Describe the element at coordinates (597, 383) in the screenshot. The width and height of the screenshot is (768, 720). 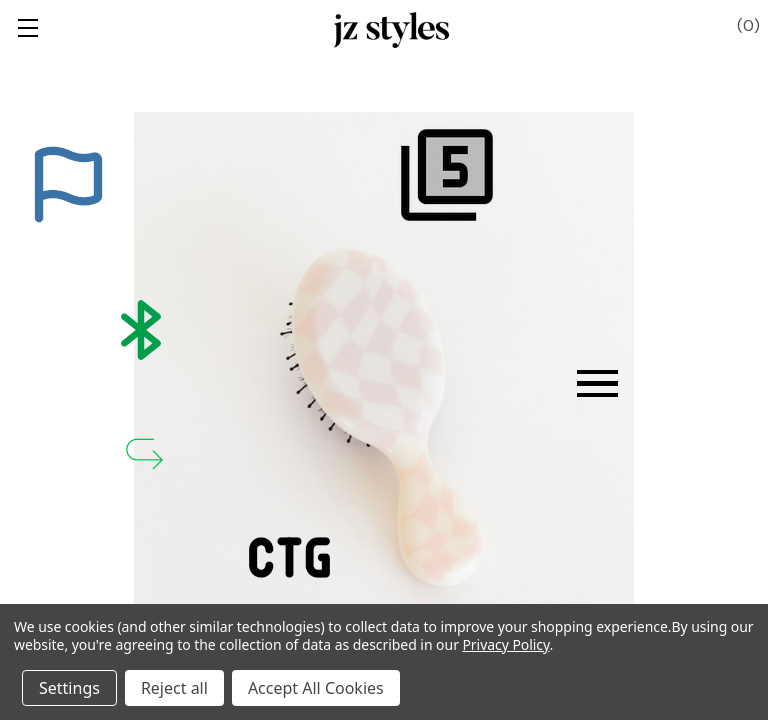
I see `open navigation menu` at that location.